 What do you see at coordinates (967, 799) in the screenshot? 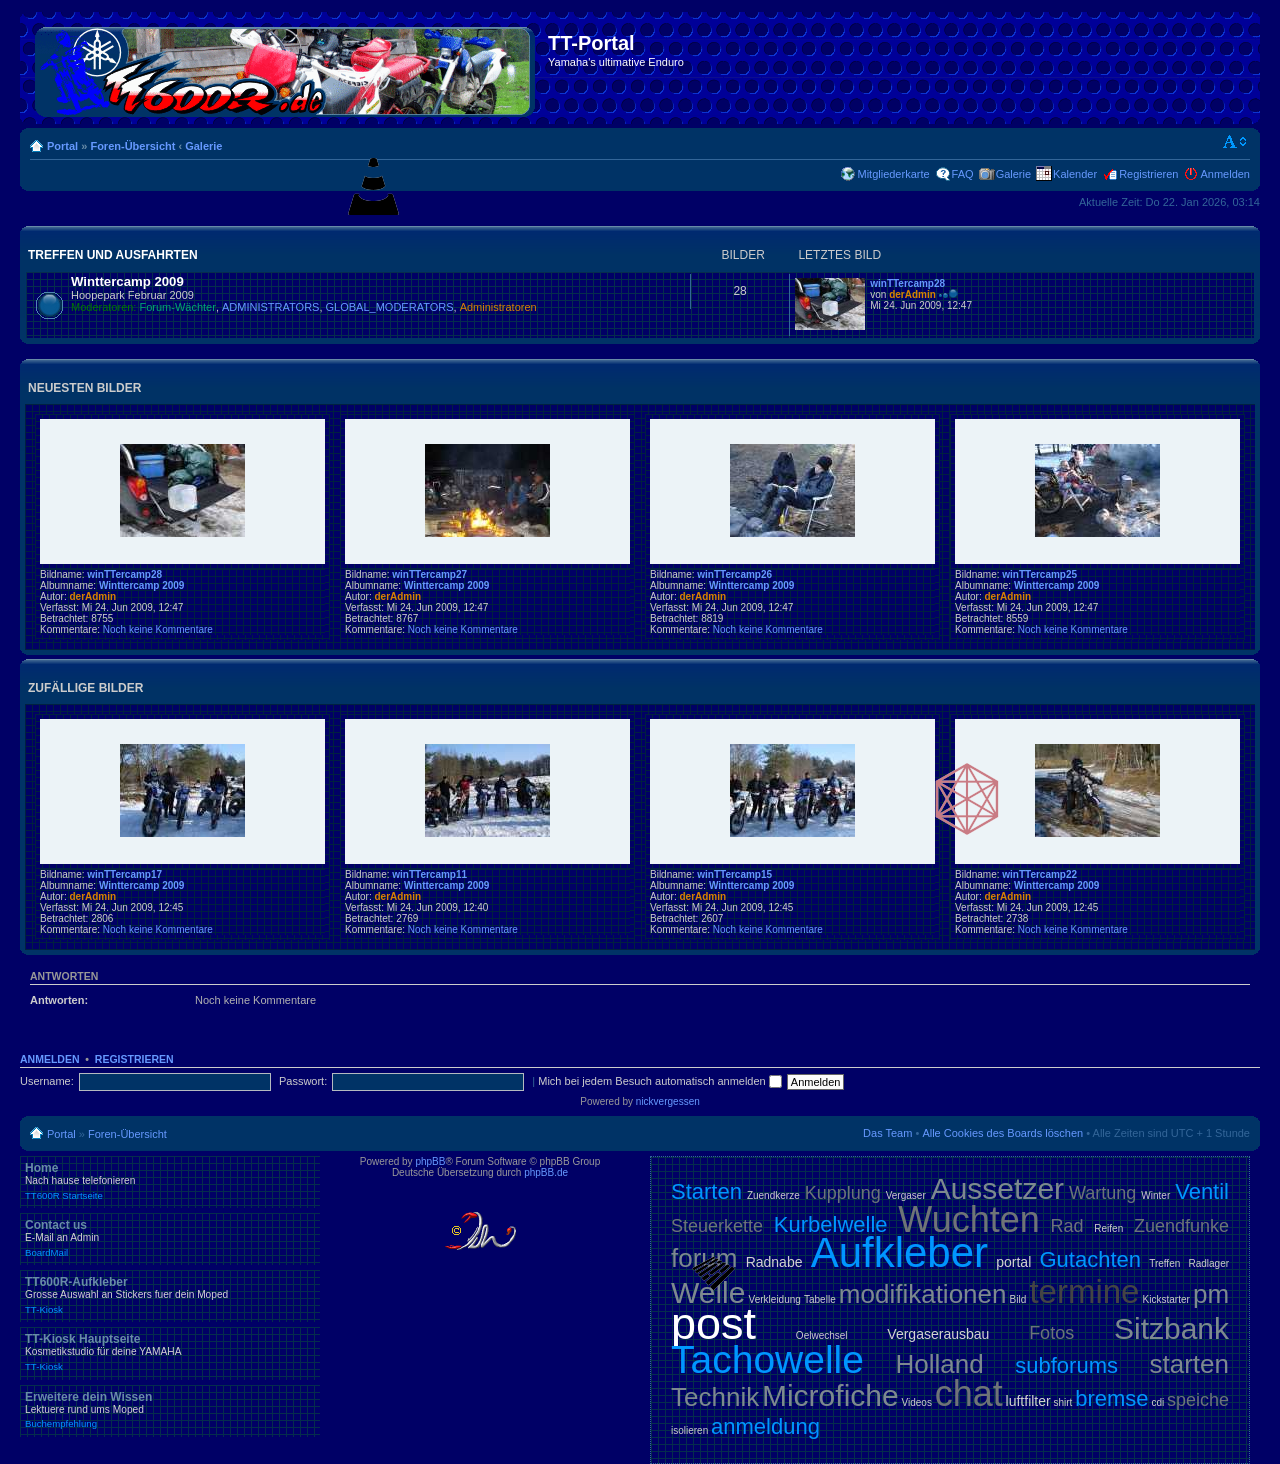
I see `OpenJS Foundation logo` at bounding box center [967, 799].